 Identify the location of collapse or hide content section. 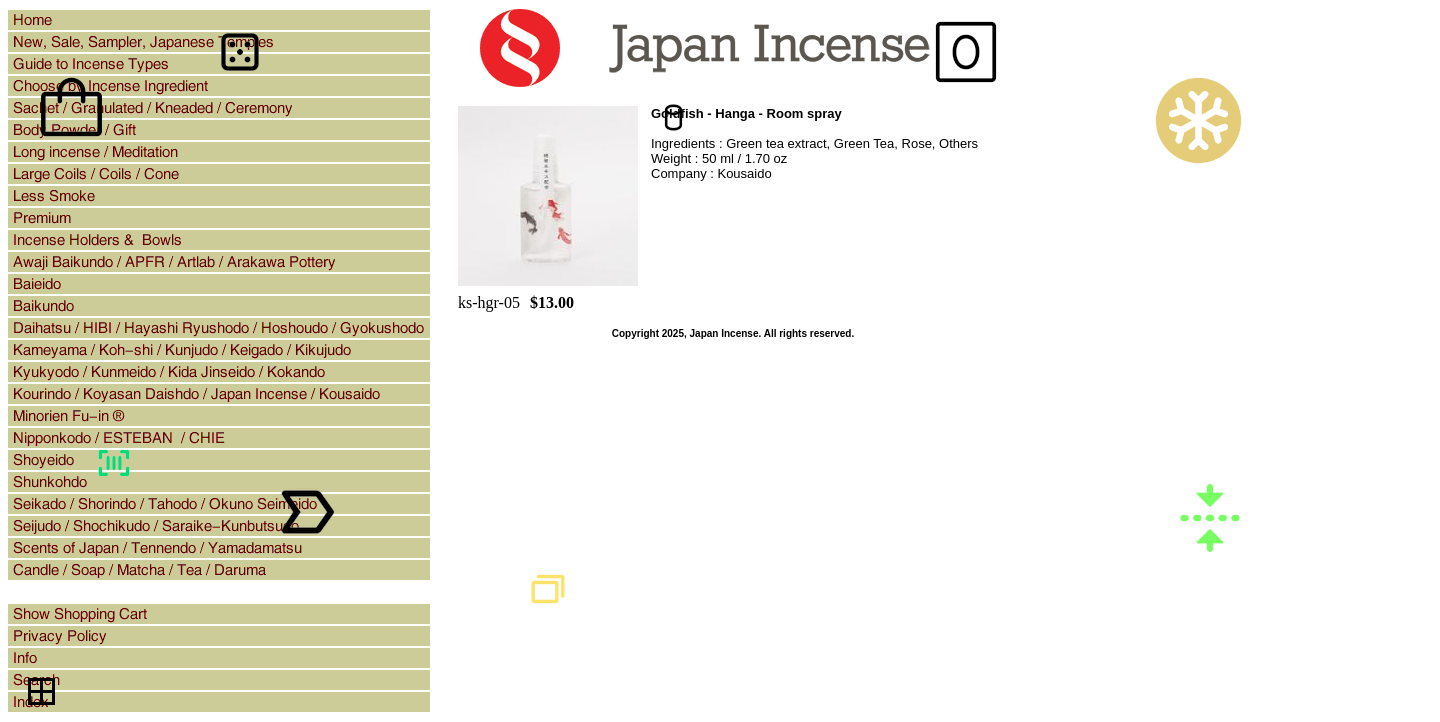
(1210, 518).